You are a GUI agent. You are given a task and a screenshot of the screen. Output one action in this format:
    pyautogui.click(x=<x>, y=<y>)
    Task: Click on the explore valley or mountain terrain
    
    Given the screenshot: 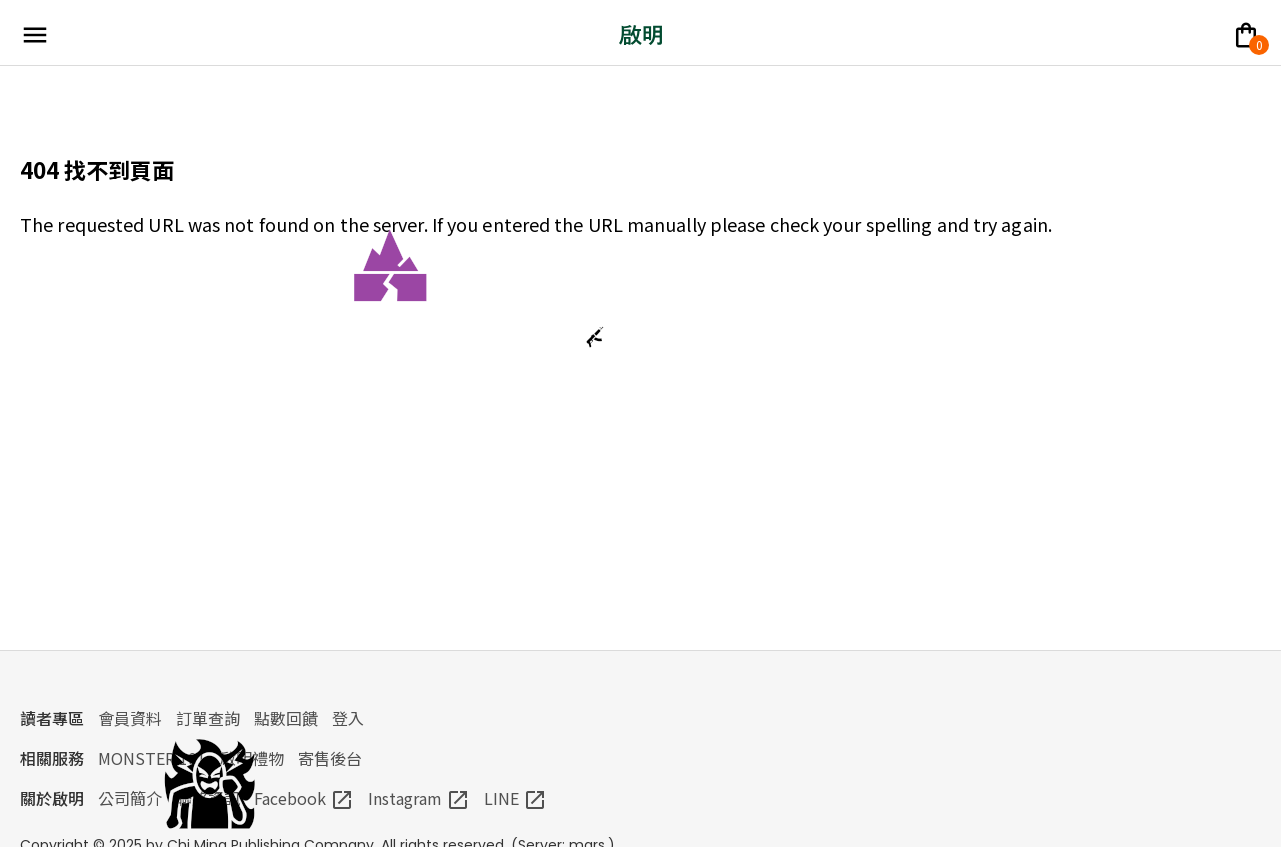 What is the action you would take?
    pyautogui.click(x=390, y=265)
    